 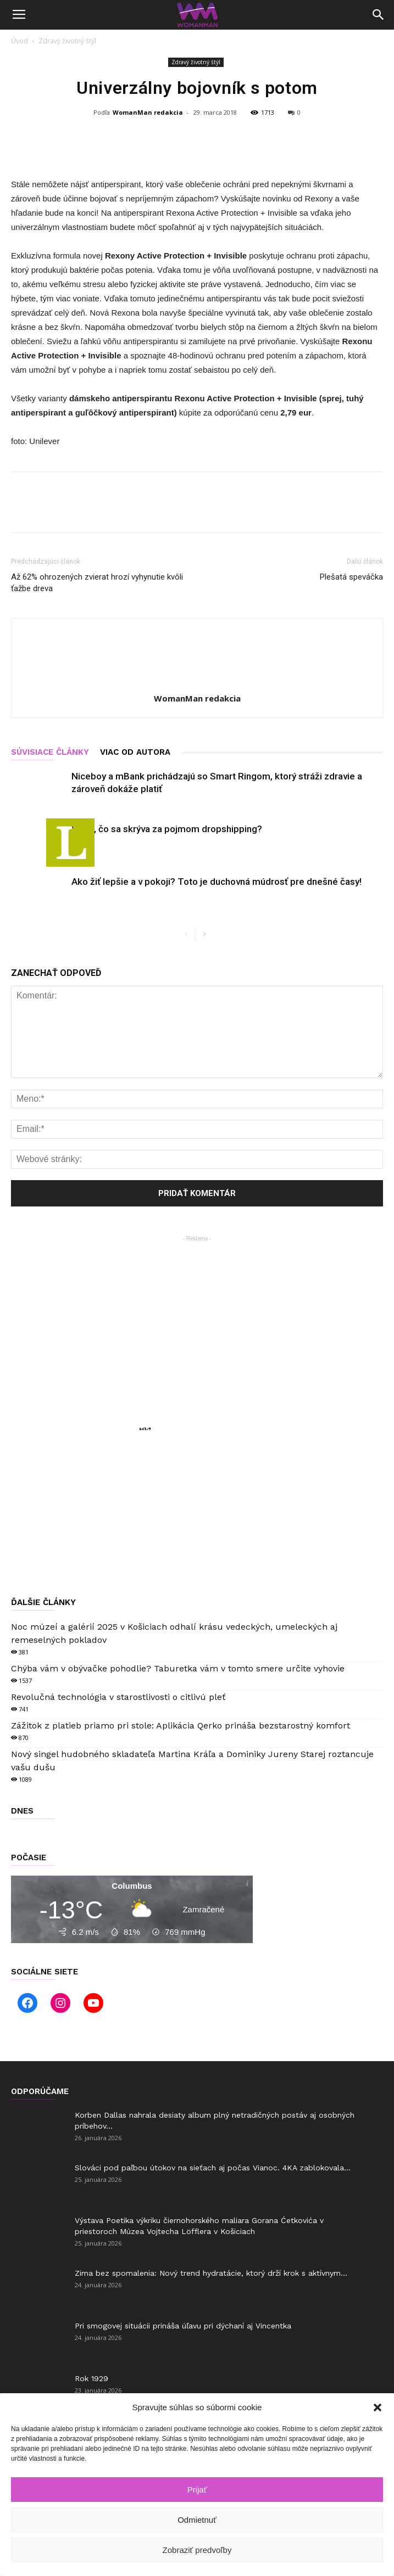 I want to click on Kia brand logo, so click(x=145, y=1429).